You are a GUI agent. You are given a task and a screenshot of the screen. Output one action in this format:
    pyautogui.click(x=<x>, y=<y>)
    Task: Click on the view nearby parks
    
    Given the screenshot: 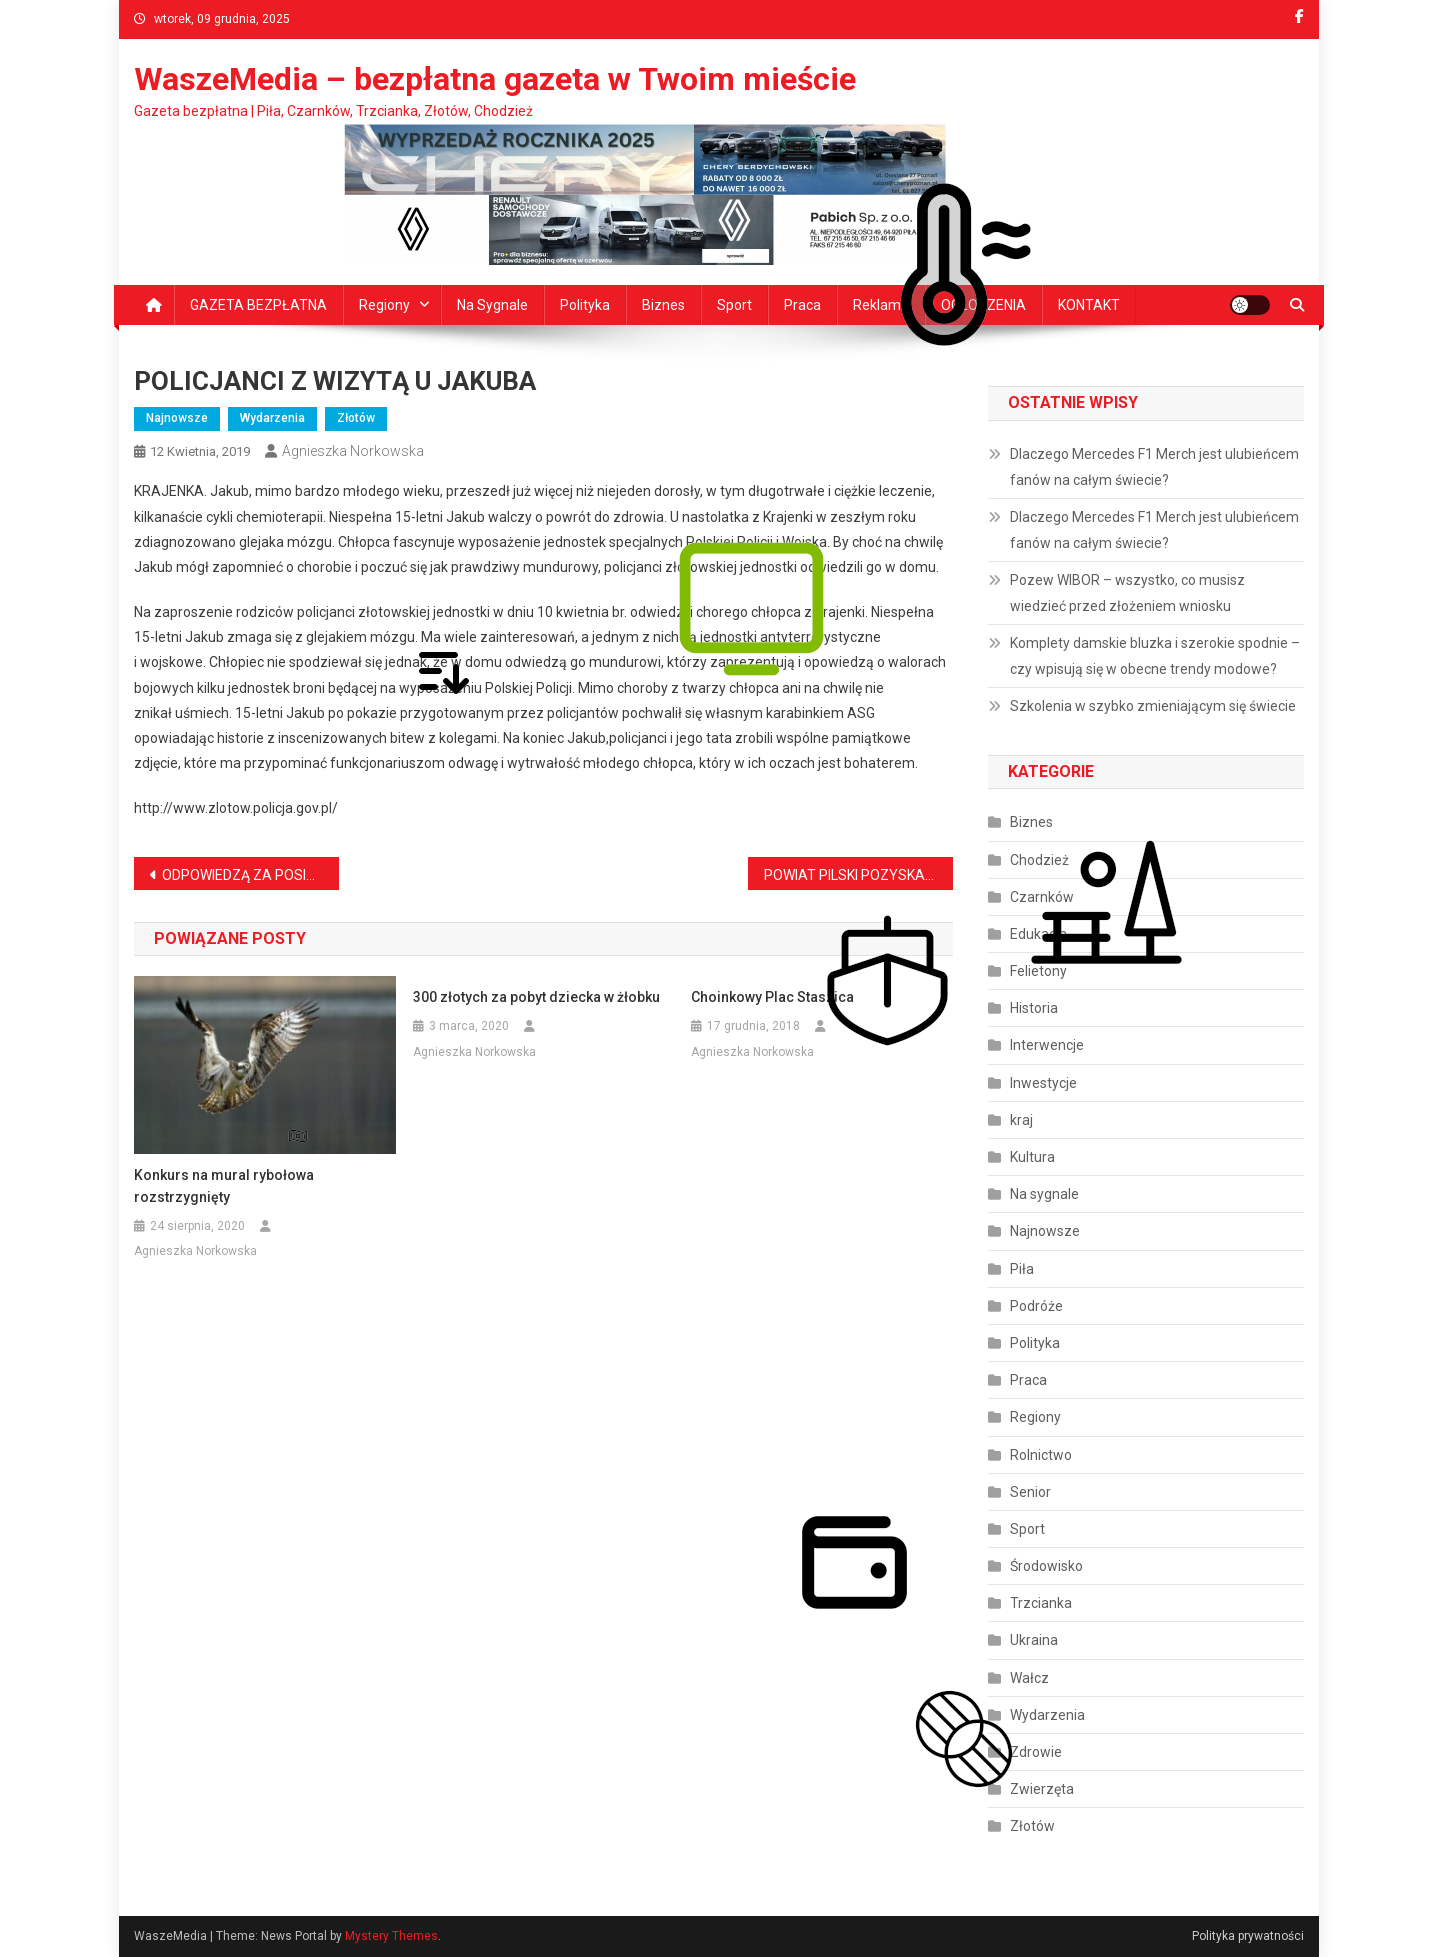 What is the action you would take?
    pyautogui.click(x=1106, y=910)
    